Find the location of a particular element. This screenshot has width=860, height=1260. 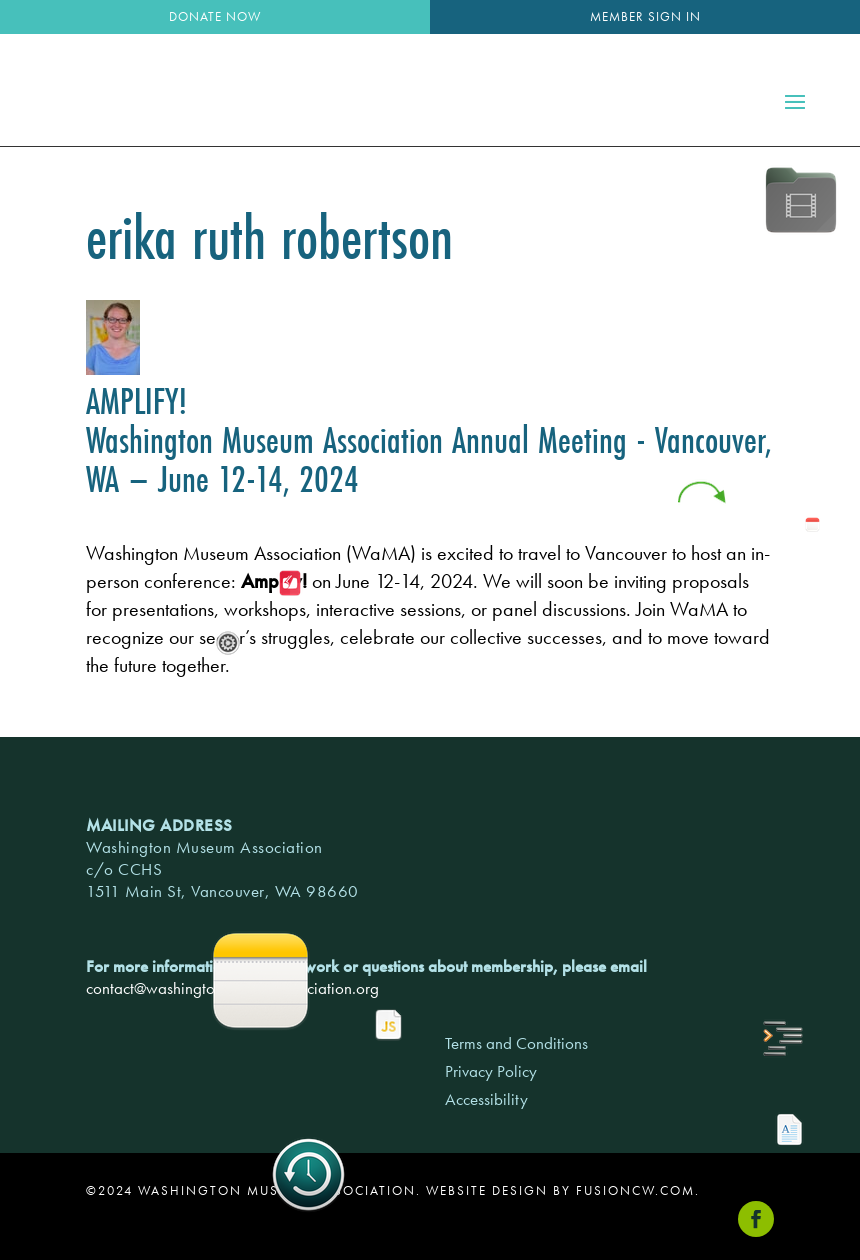

open system preferences is located at coordinates (228, 643).